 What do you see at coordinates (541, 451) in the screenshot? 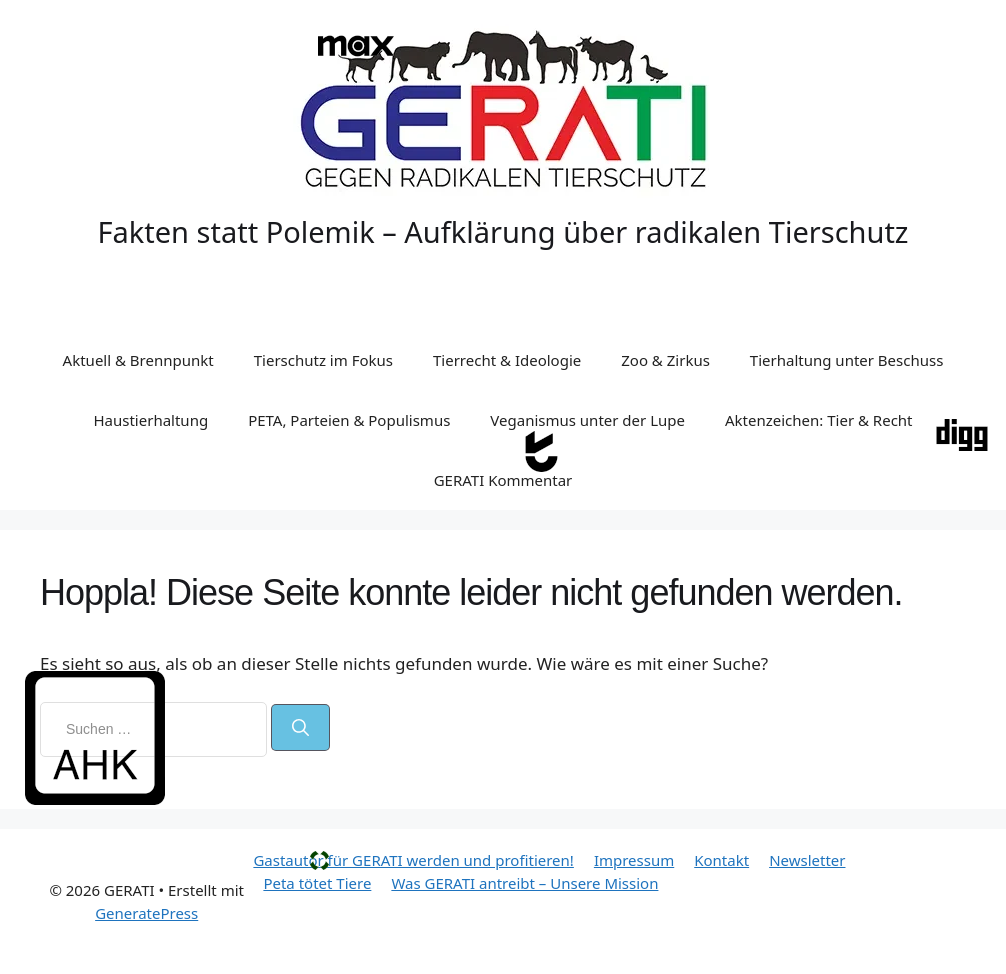
I see `open the Trivago hotel comparison app` at bounding box center [541, 451].